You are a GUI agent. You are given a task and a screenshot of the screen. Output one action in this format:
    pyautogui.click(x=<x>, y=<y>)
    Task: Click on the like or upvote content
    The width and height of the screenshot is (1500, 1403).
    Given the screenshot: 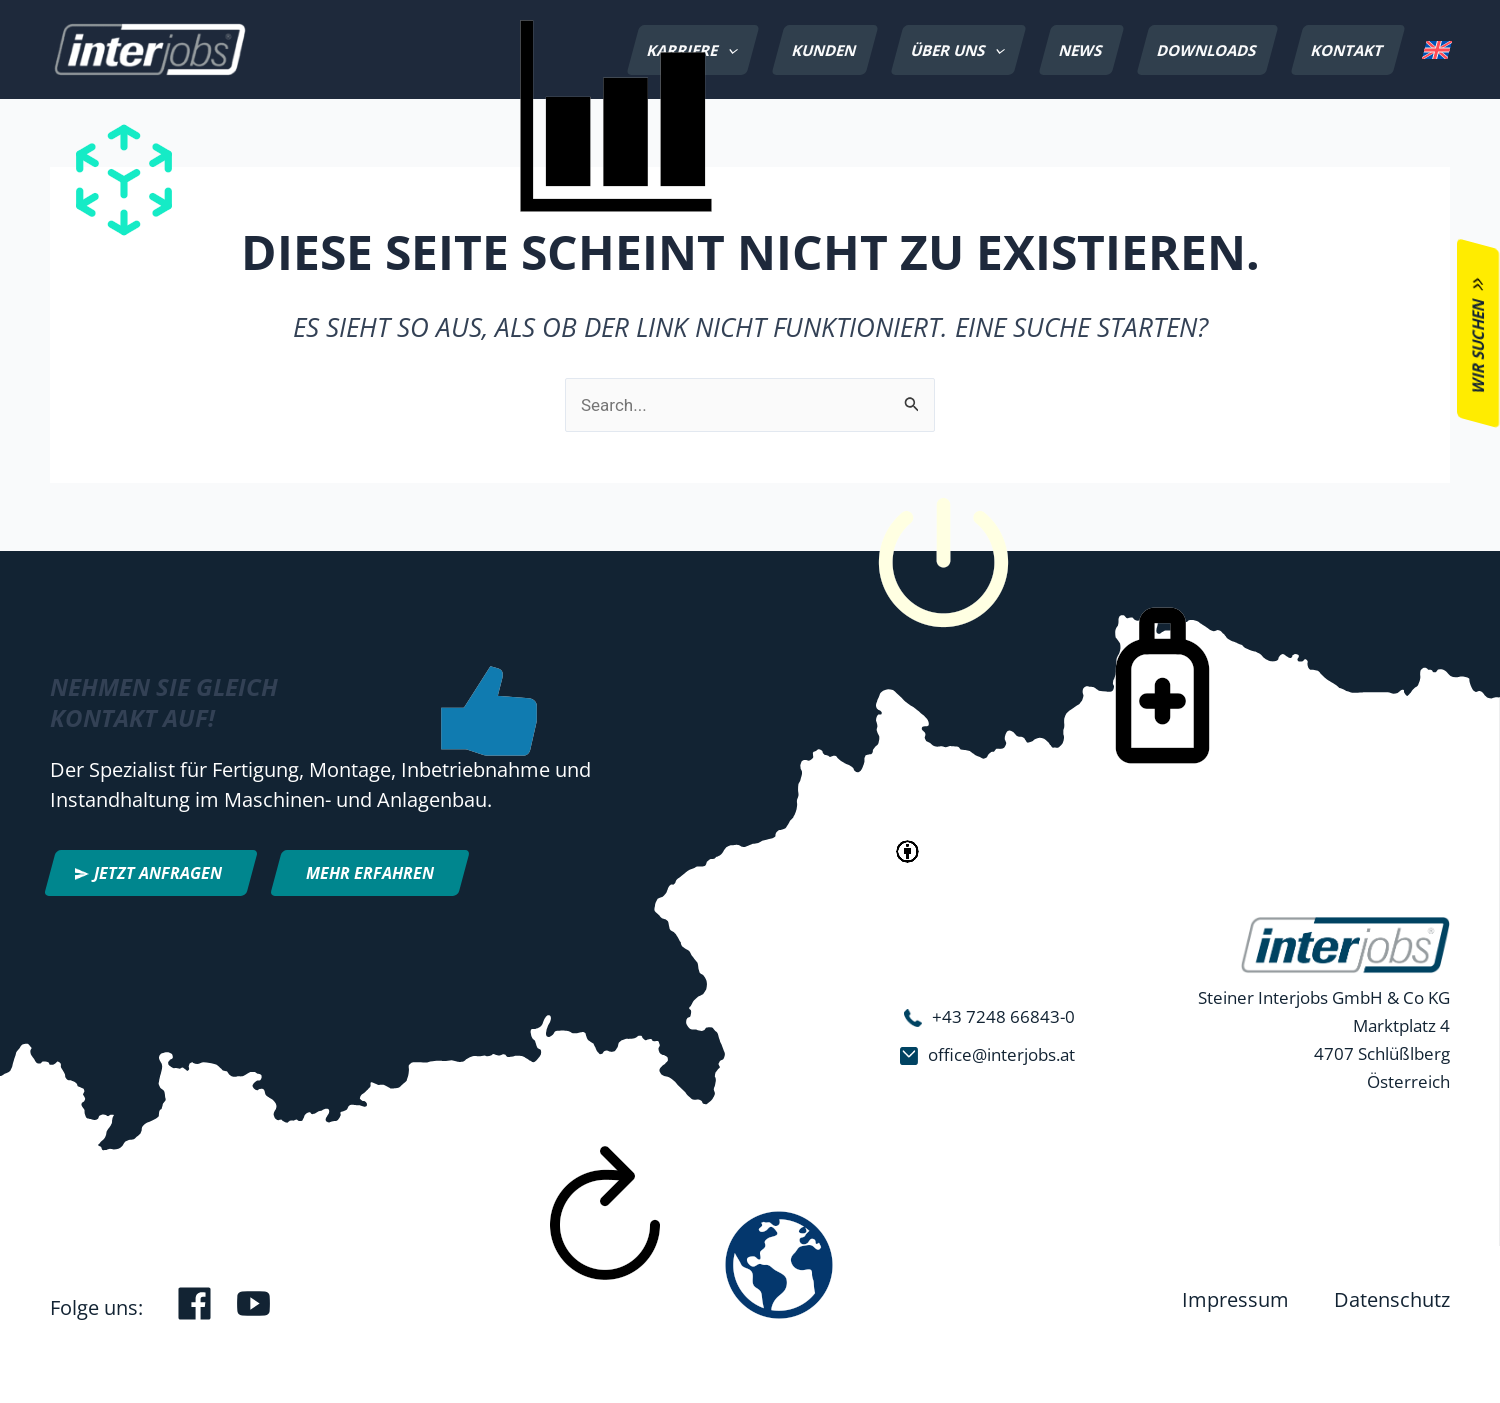 What is the action you would take?
    pyautogui.click(x=489, y=711)
    